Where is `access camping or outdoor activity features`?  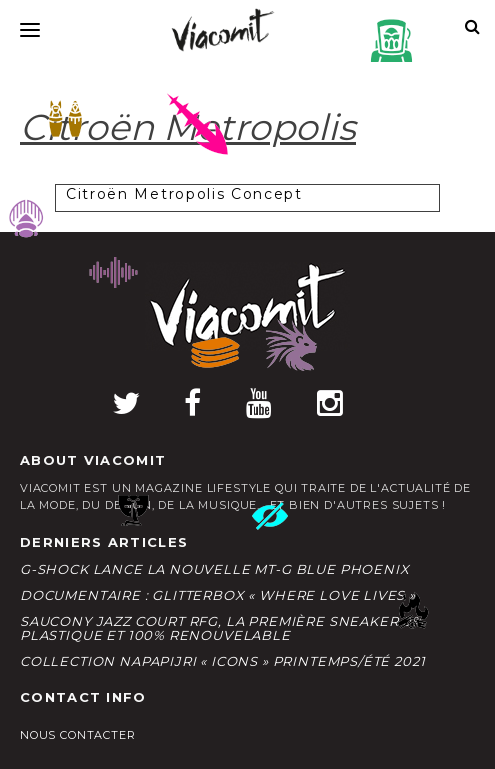 access camping or outdoor activity features is located at coordinates (412, 610).